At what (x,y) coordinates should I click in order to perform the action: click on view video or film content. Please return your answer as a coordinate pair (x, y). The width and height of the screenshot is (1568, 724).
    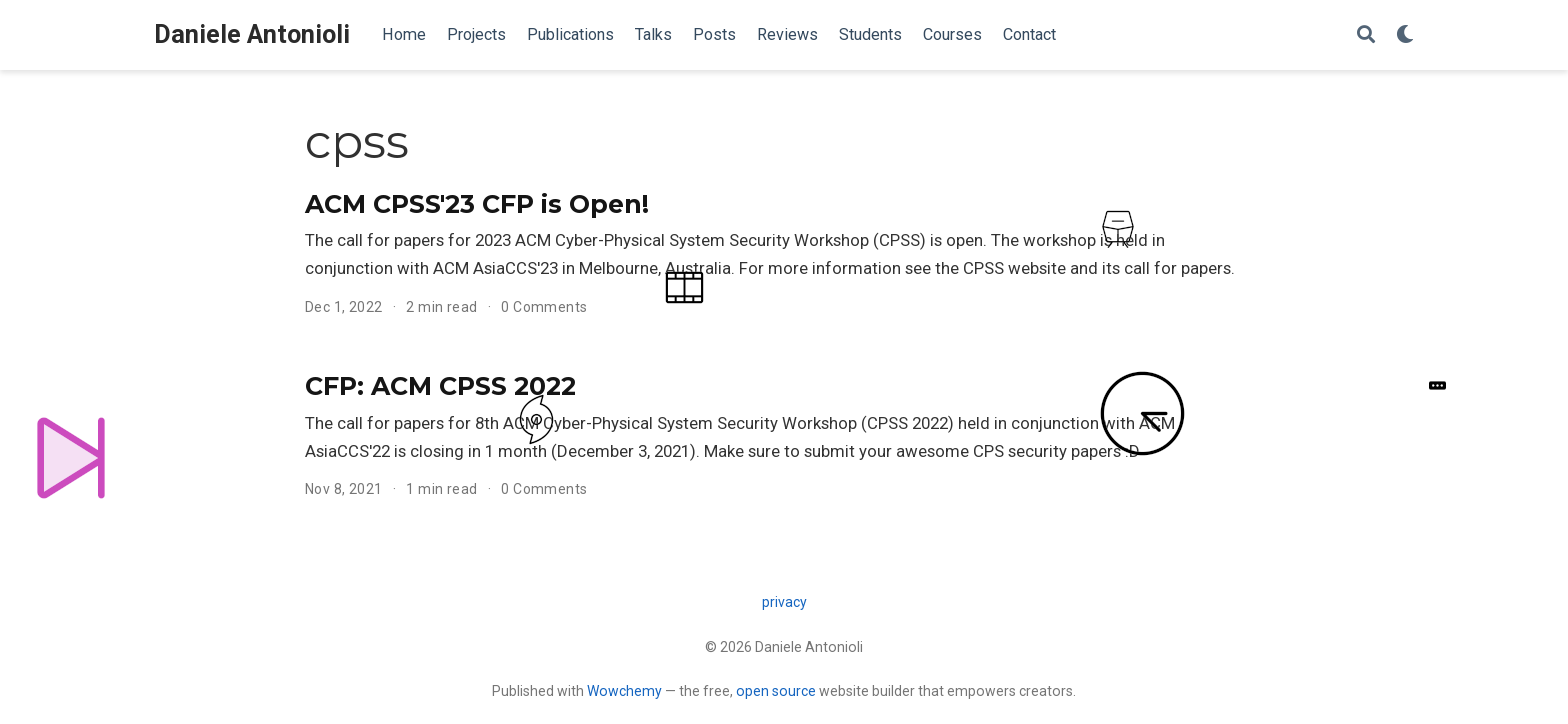
    Looking at the image, I should click on (684, 287).